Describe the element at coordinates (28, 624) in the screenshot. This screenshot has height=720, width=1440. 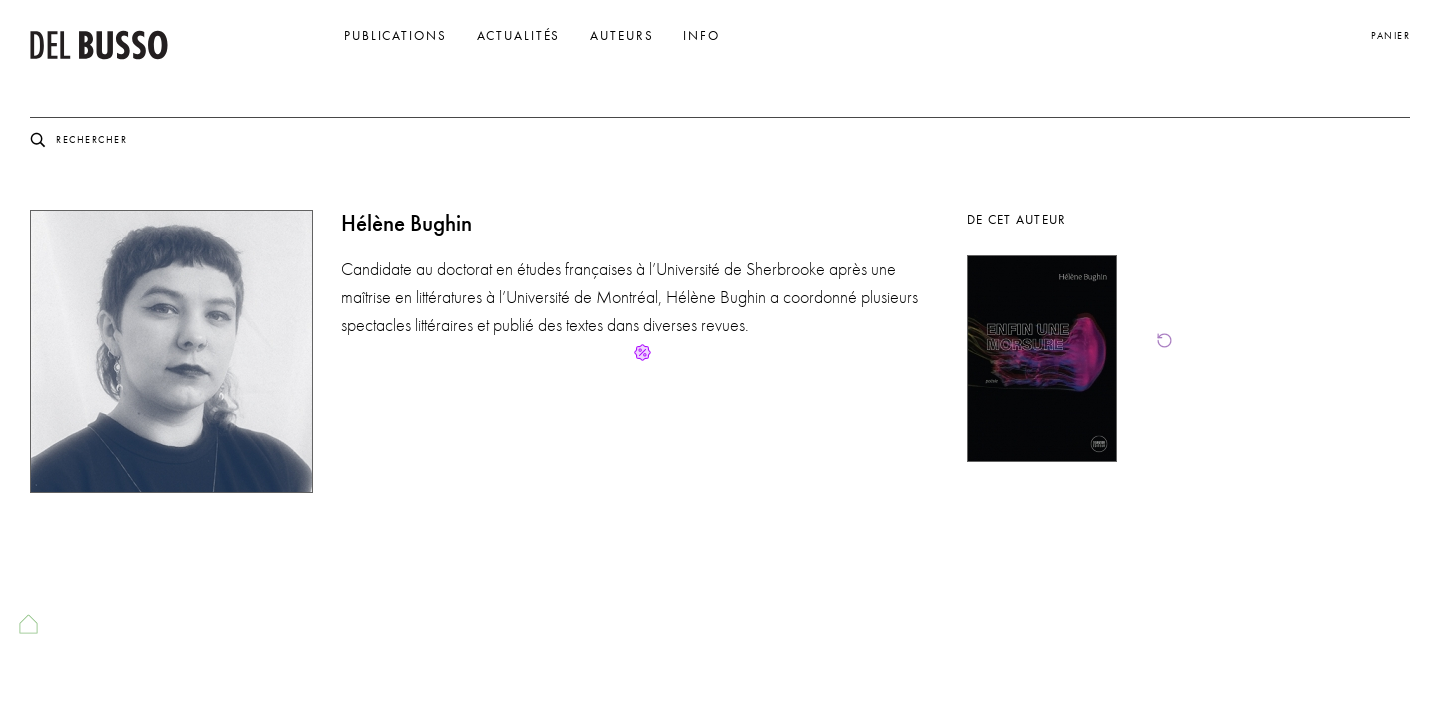
I see `navigate to home screen` at that location.